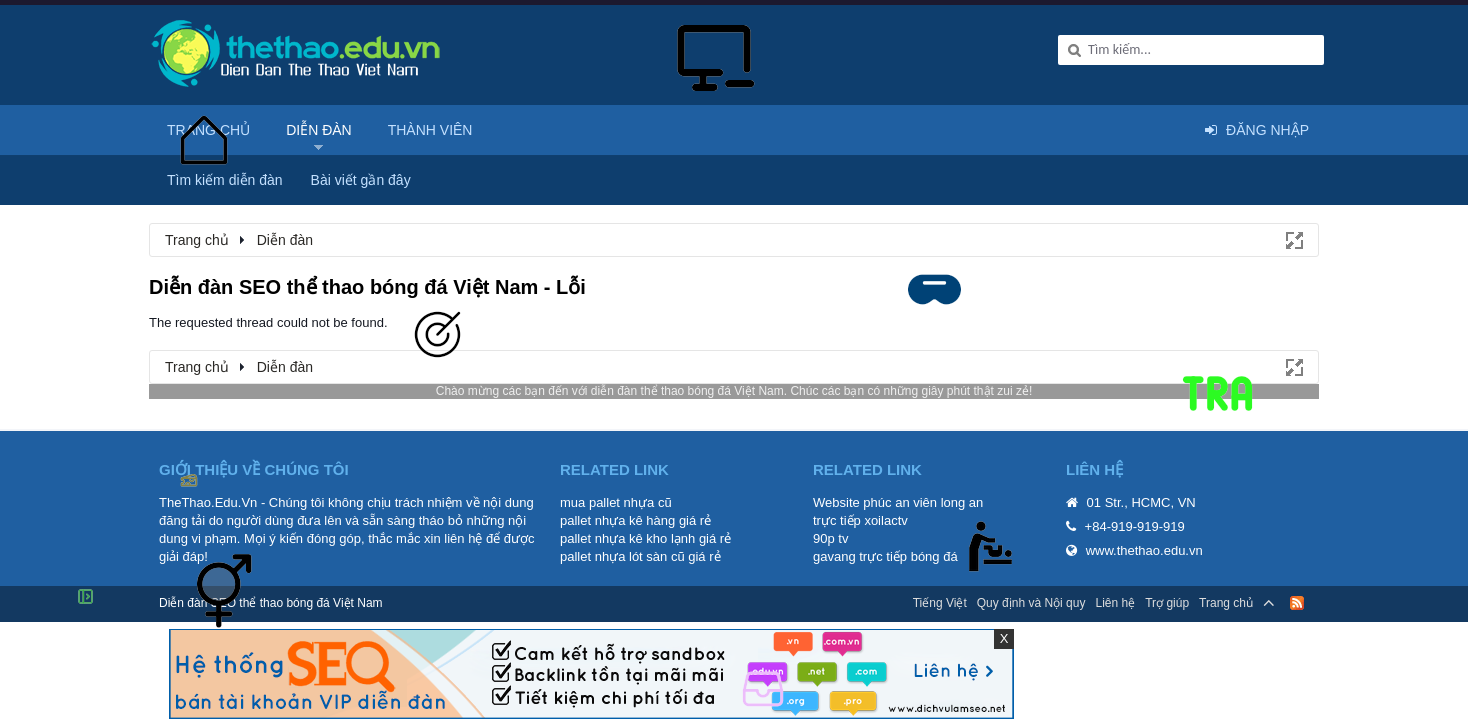 This screenshot has height=720, width=1468. I want to click on remove a desktop device from your account, so click(714, 58).